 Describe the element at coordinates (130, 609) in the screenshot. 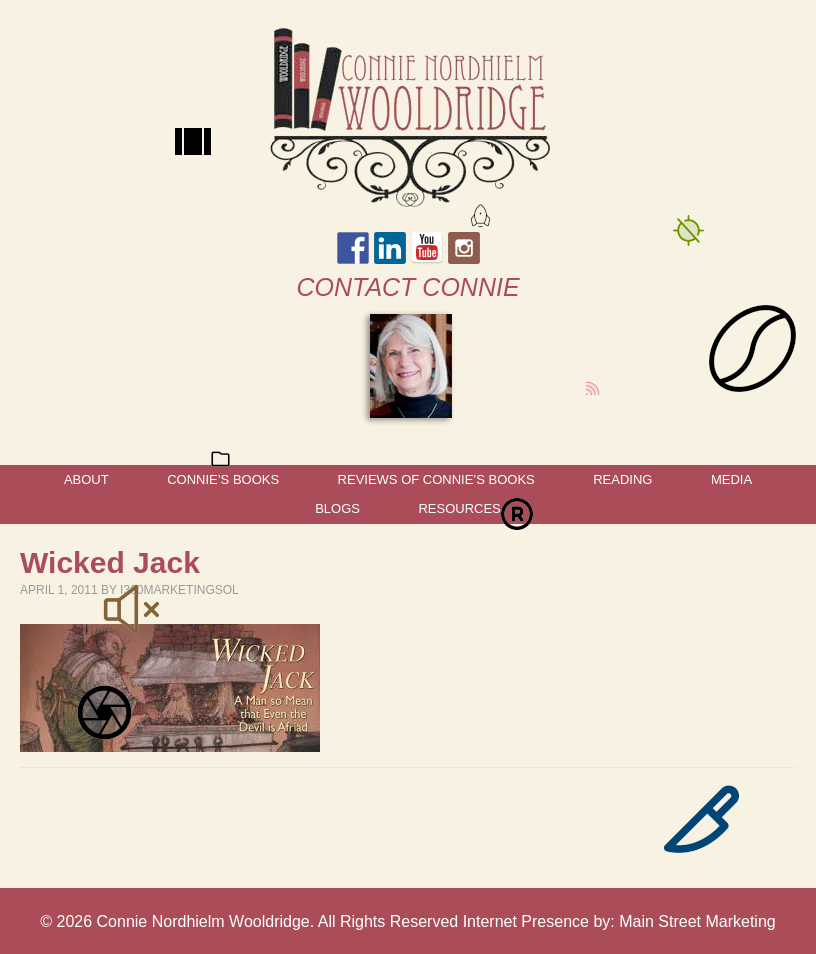

I see `mute audio or sound` at that location.